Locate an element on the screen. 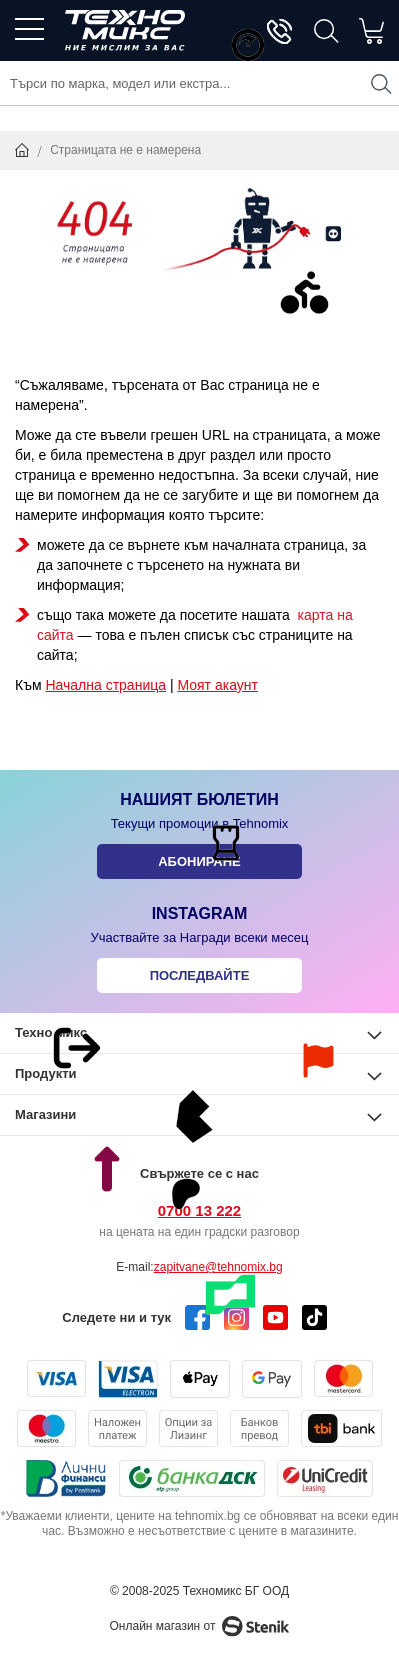 The height and width of the screenshot is (1654, 399). flag or report content is located at coordinates (318, 1060).